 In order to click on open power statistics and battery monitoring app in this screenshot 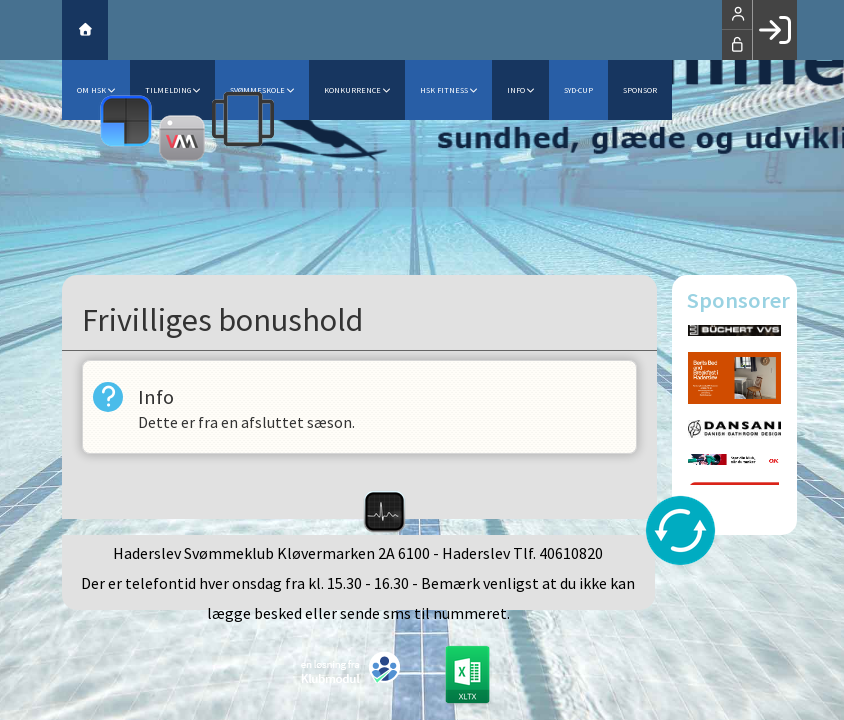, I will do `click(384, 511)`.